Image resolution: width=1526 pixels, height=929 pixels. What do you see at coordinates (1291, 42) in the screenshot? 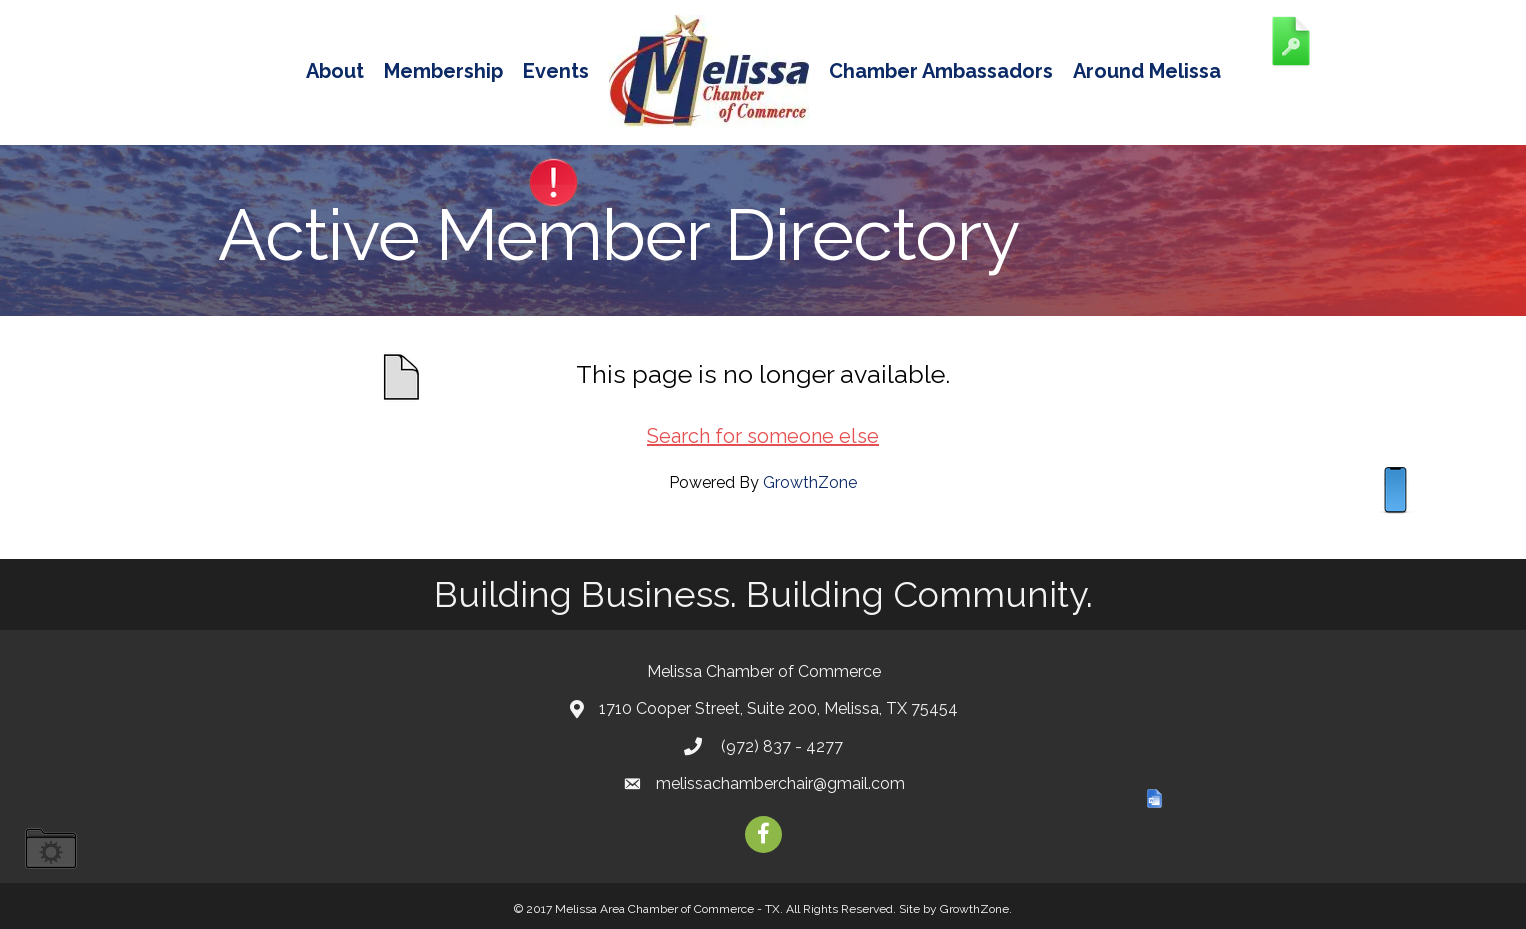
I see `a PEM key file for secure authentication` at bounding box center [1291, 42].